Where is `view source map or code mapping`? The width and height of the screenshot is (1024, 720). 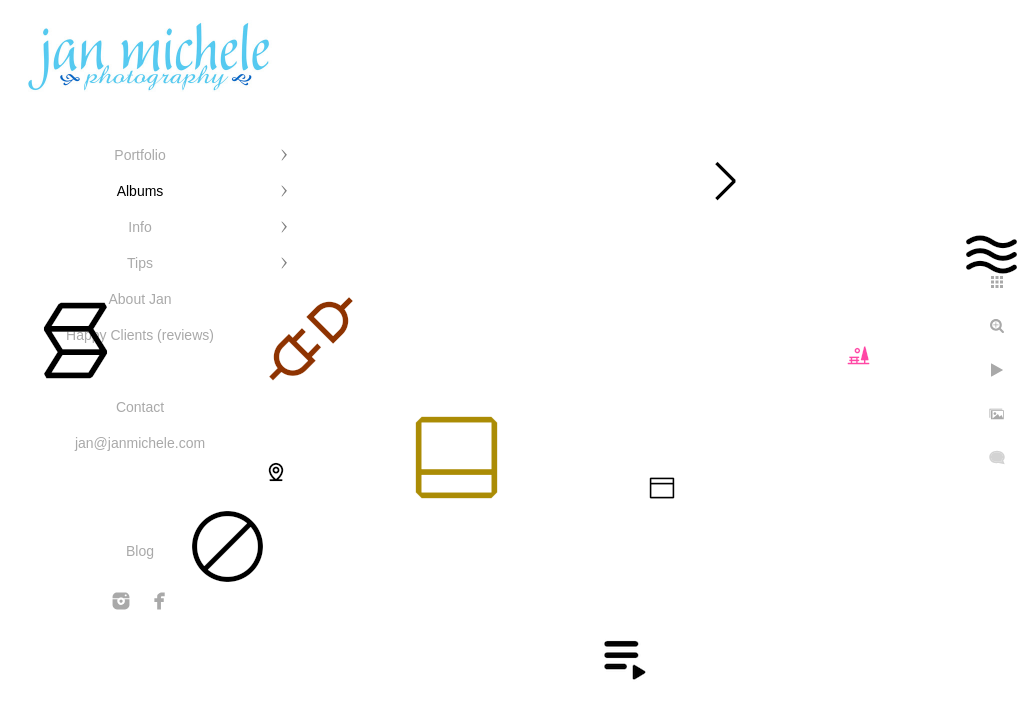 view source map or code mapping is located at coordinates (75, 340).